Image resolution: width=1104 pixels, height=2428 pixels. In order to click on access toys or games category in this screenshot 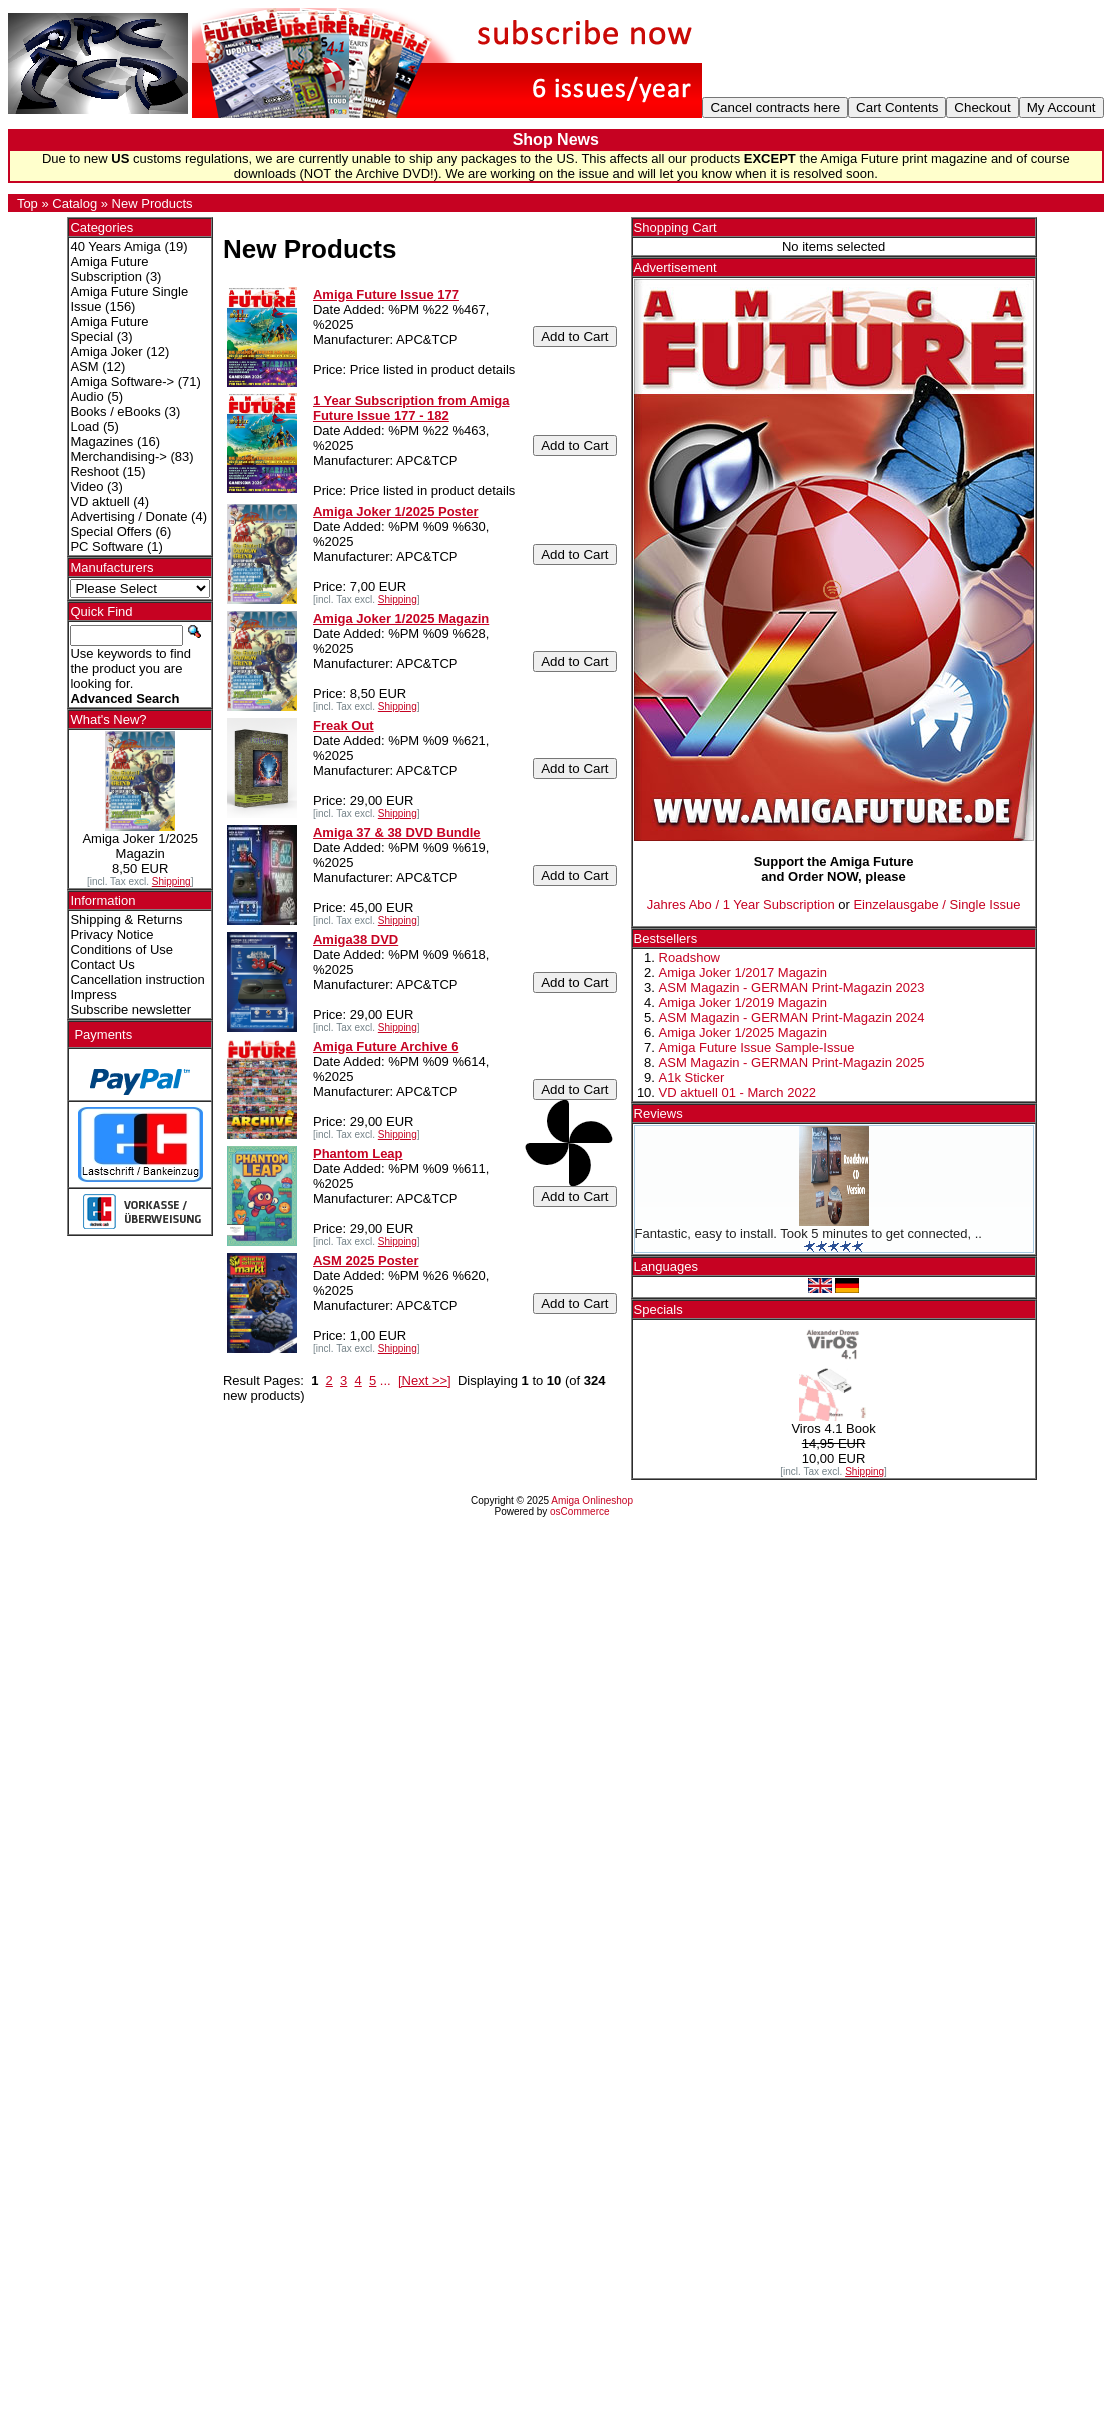, I will do `click(569, 1143)`.